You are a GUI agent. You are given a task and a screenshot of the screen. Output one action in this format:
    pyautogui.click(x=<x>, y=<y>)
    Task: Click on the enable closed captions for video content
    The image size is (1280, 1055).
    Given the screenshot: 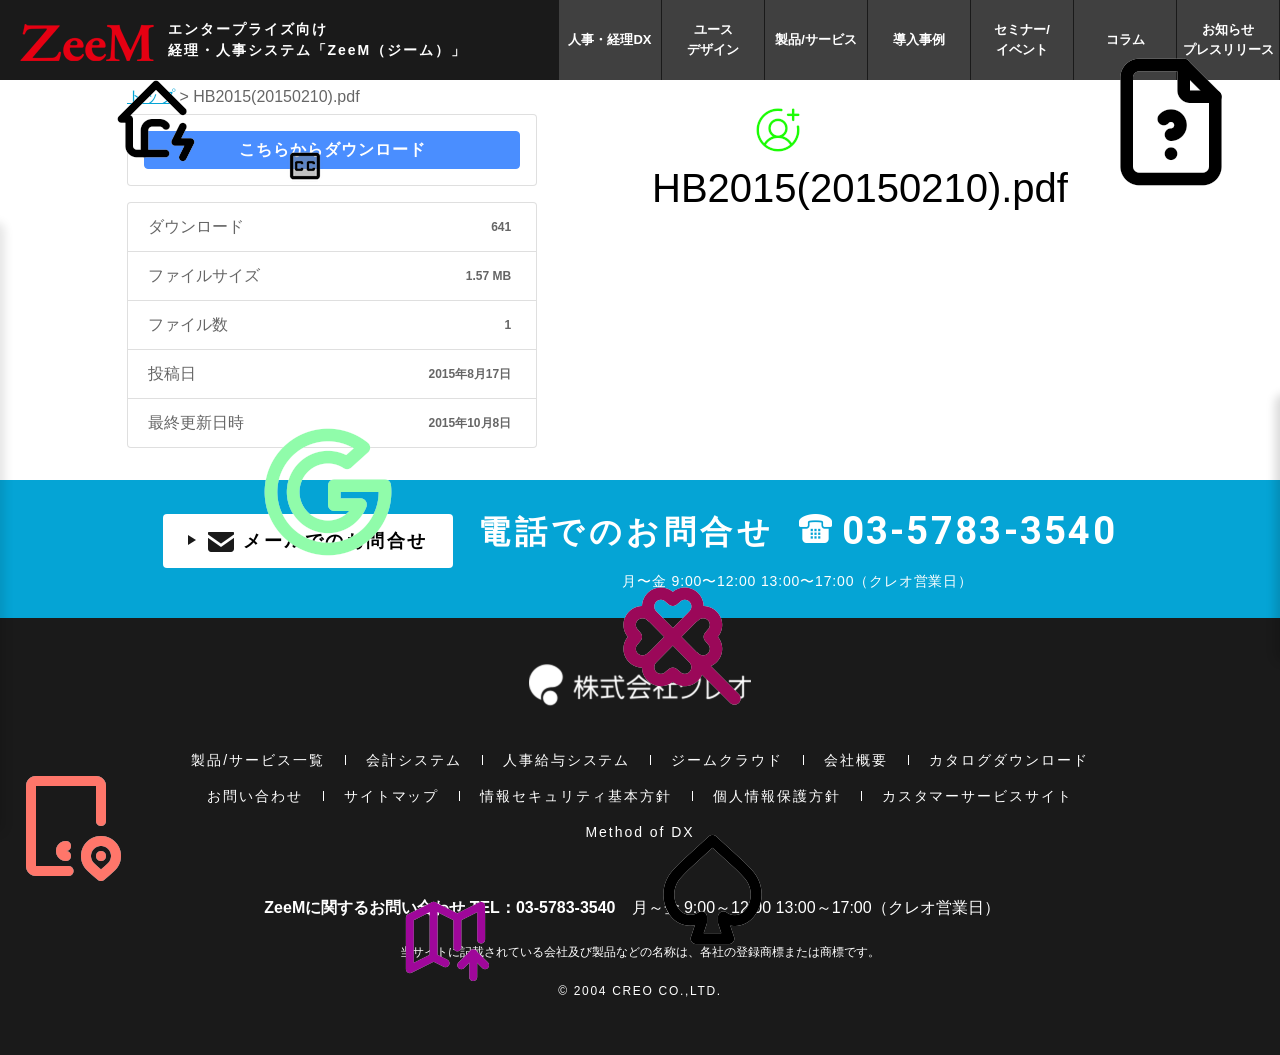 What is the action you would take?
    pyautogui.click(x=305, y=166)
    